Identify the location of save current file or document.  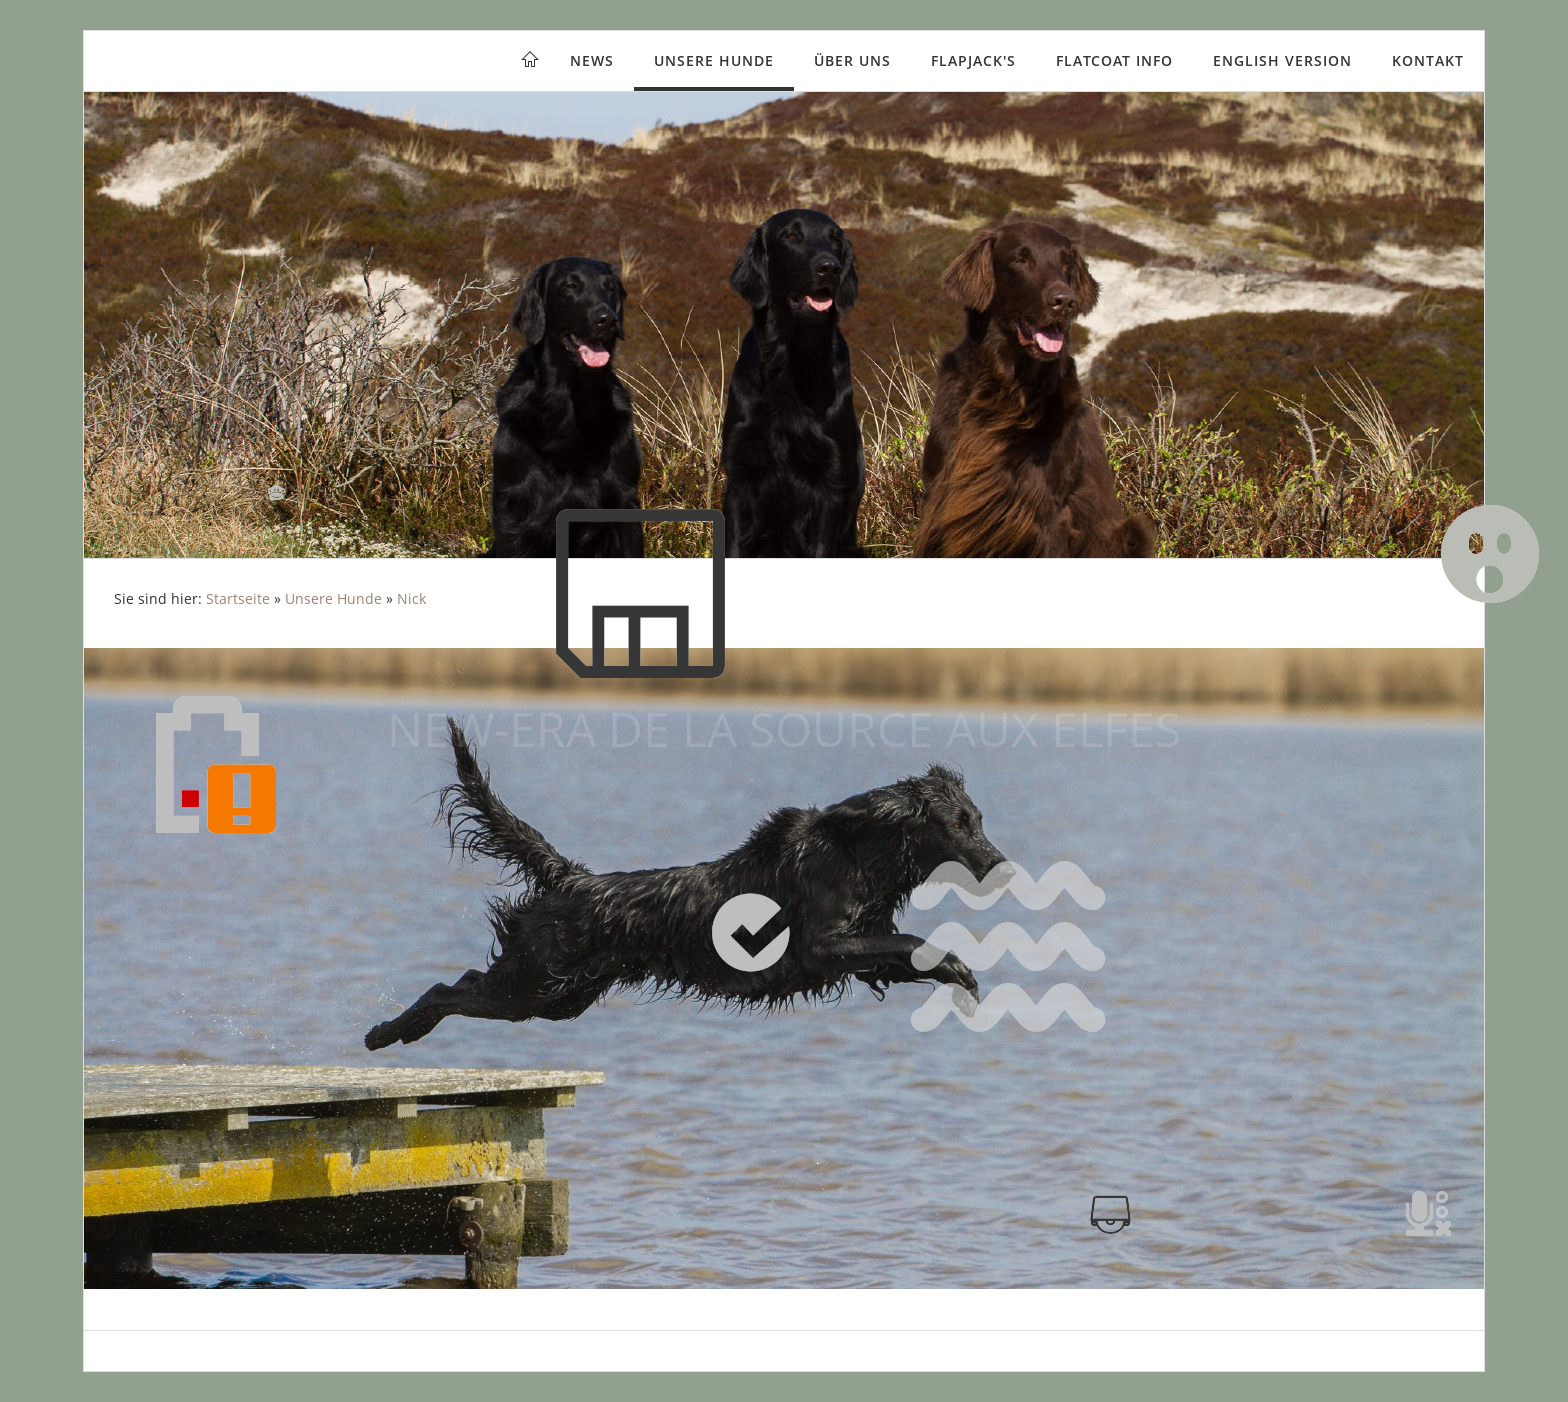
(640, 593).